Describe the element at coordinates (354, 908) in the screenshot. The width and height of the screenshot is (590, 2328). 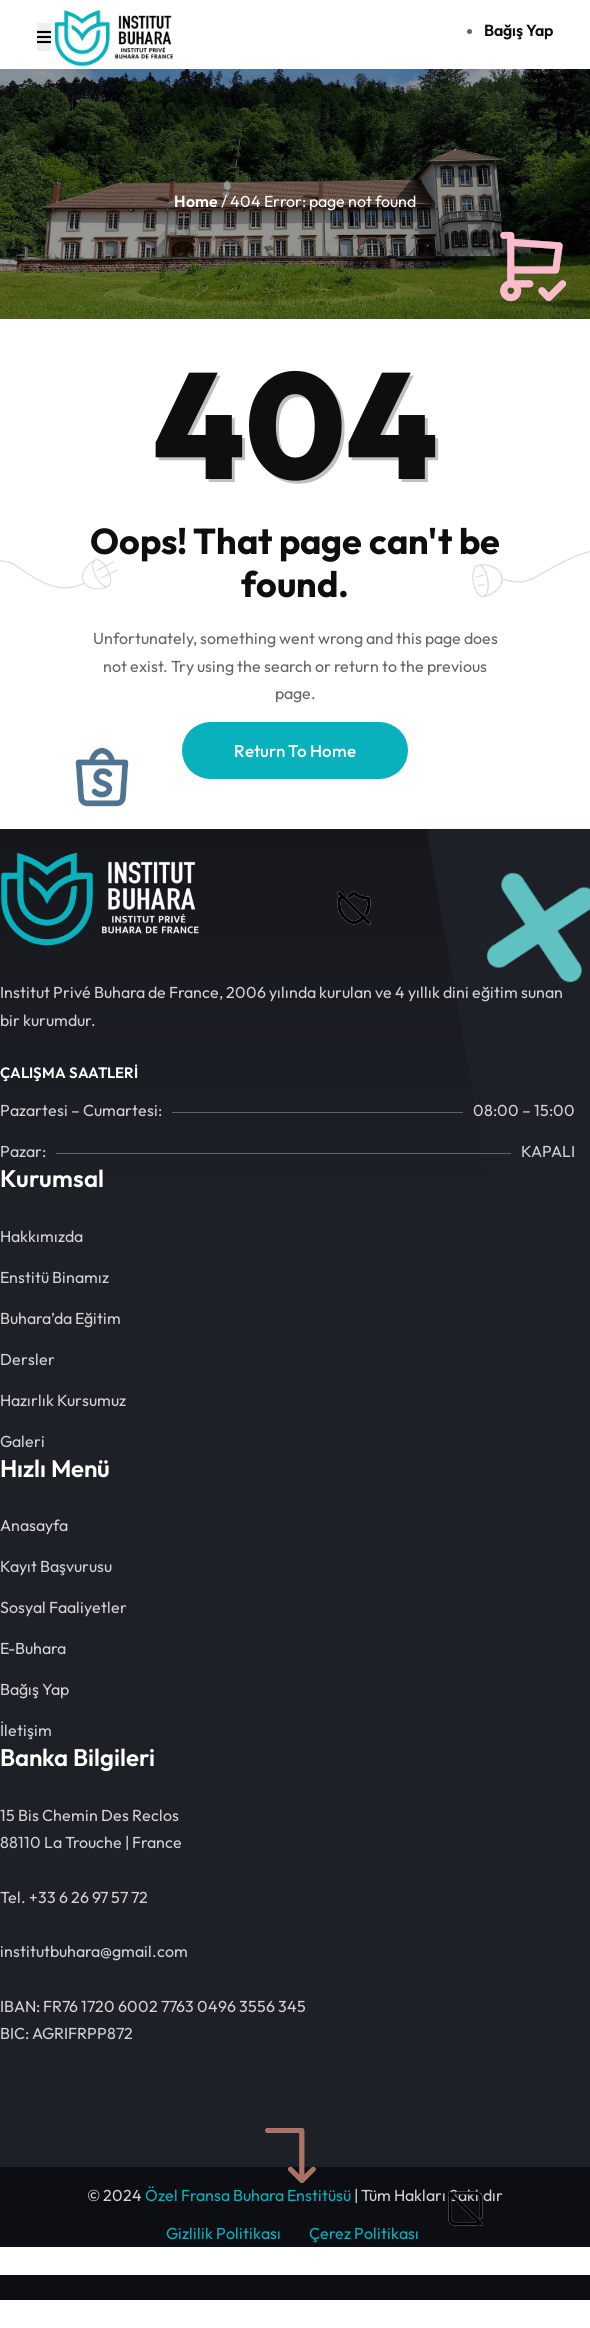
I see `disable security protection` at that location.